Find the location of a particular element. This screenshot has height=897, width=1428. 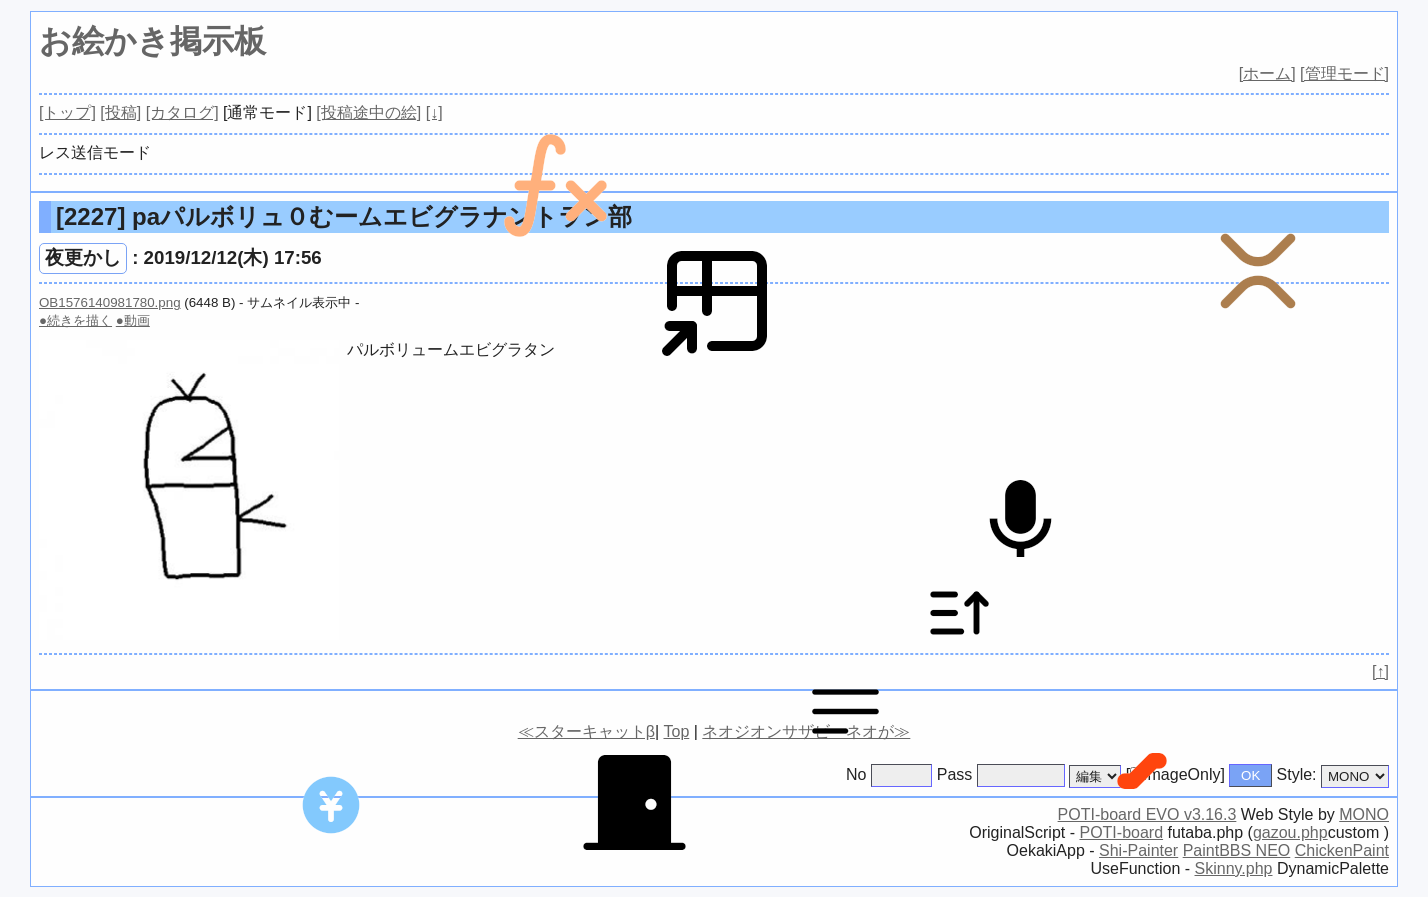

indicates escalator access nearby is located at coordinates (1142, 771).